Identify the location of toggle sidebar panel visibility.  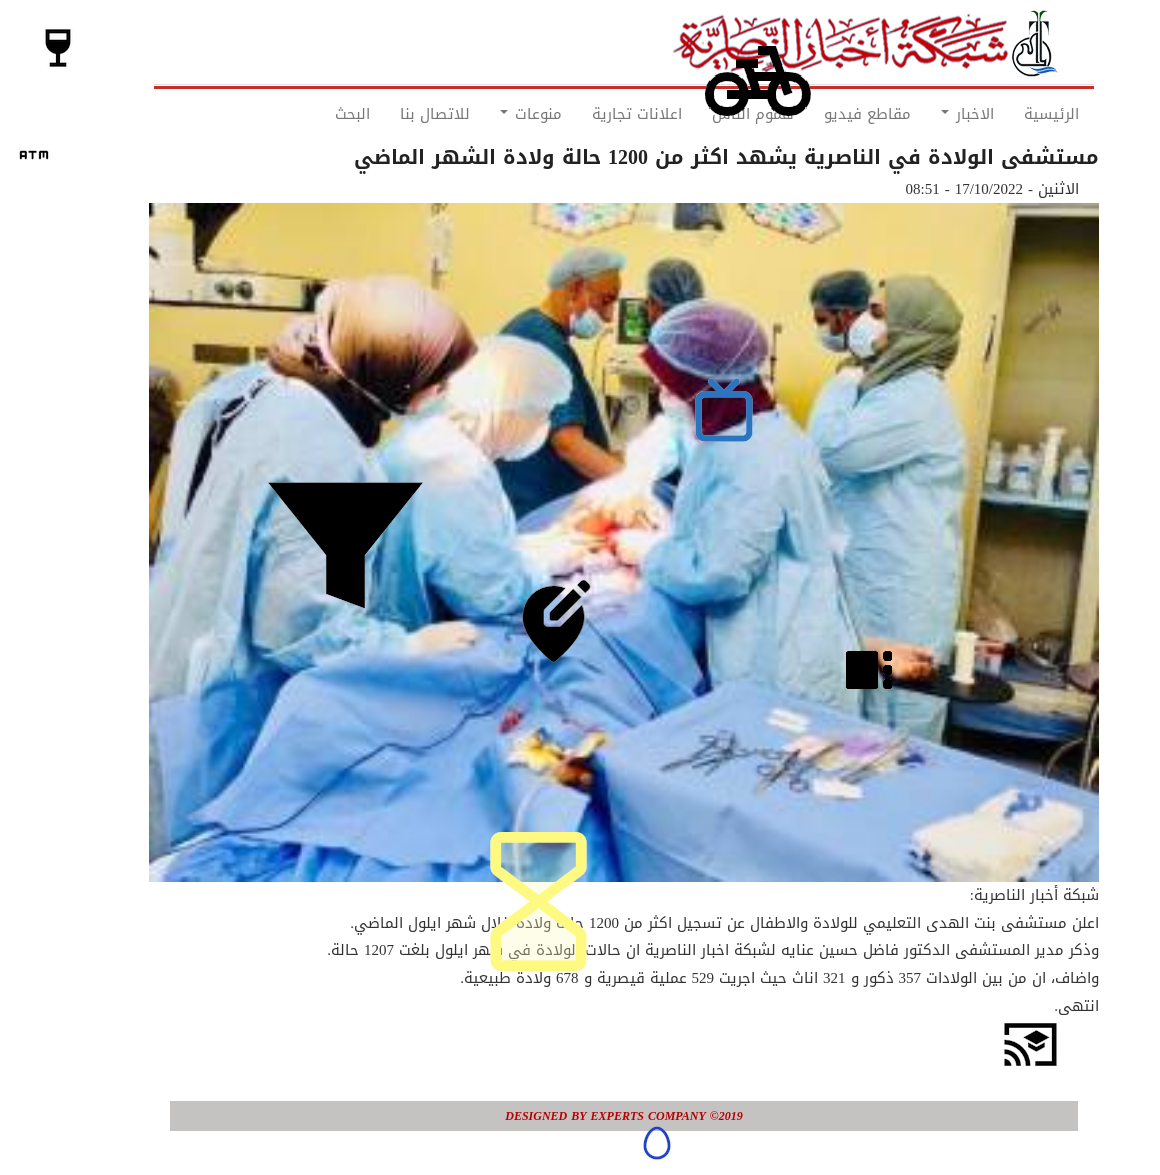
(869, 670).